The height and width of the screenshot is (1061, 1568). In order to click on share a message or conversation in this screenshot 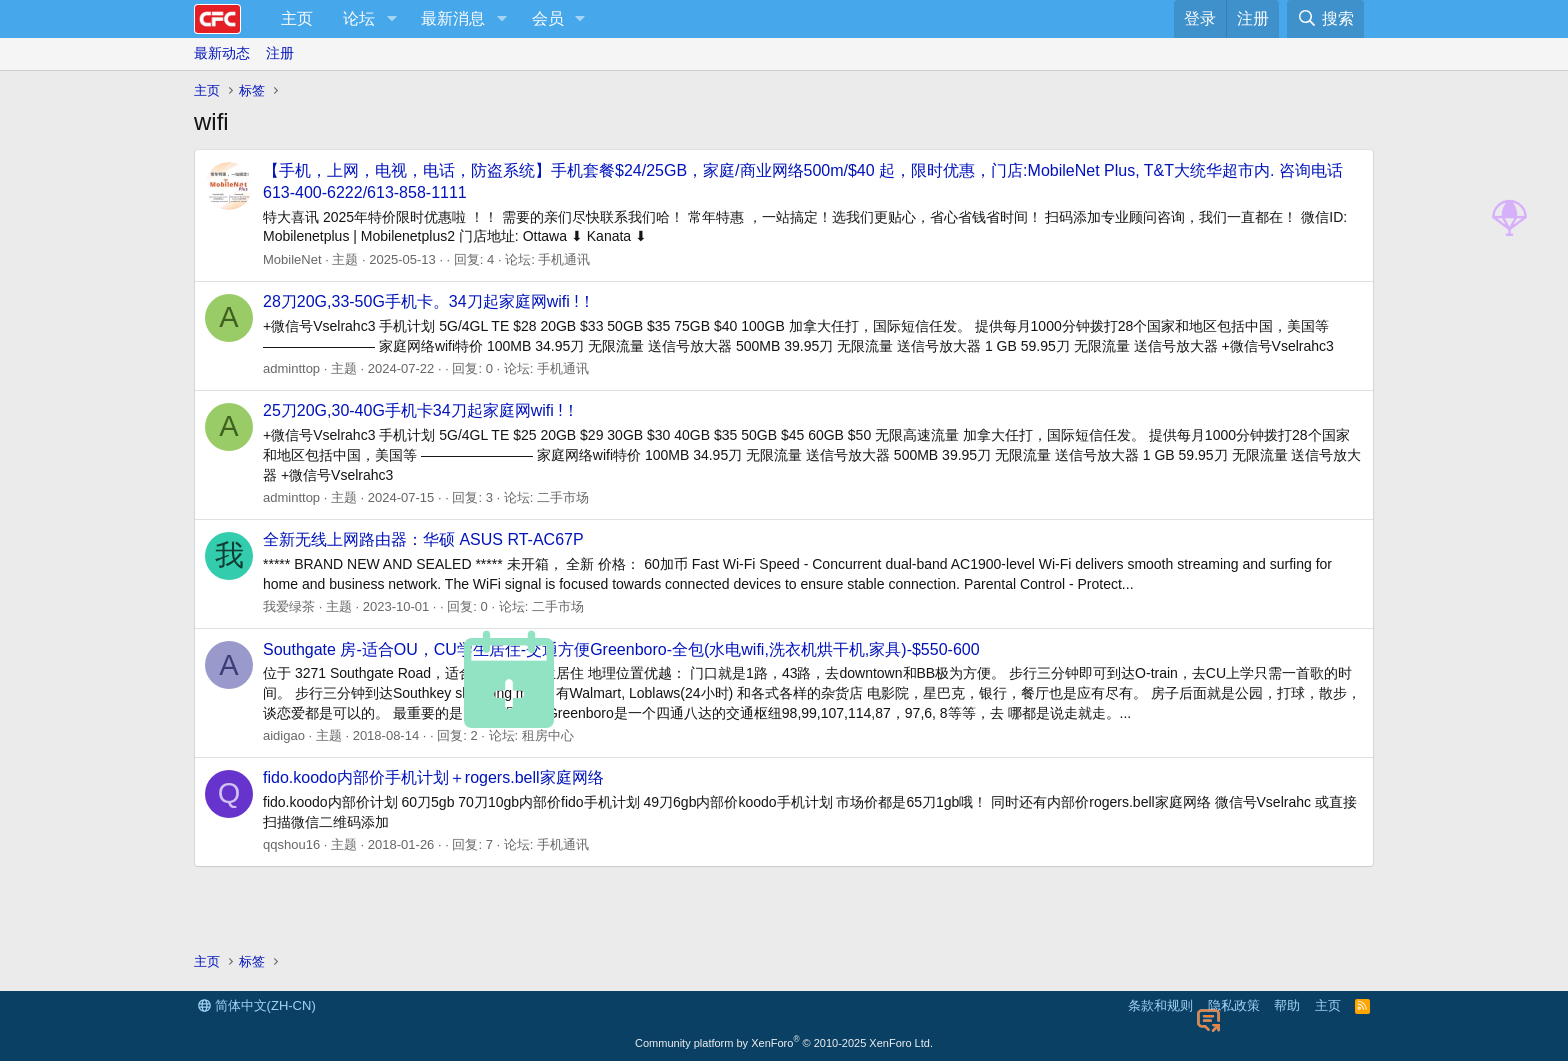, I will do `click(1208, 1019)`.